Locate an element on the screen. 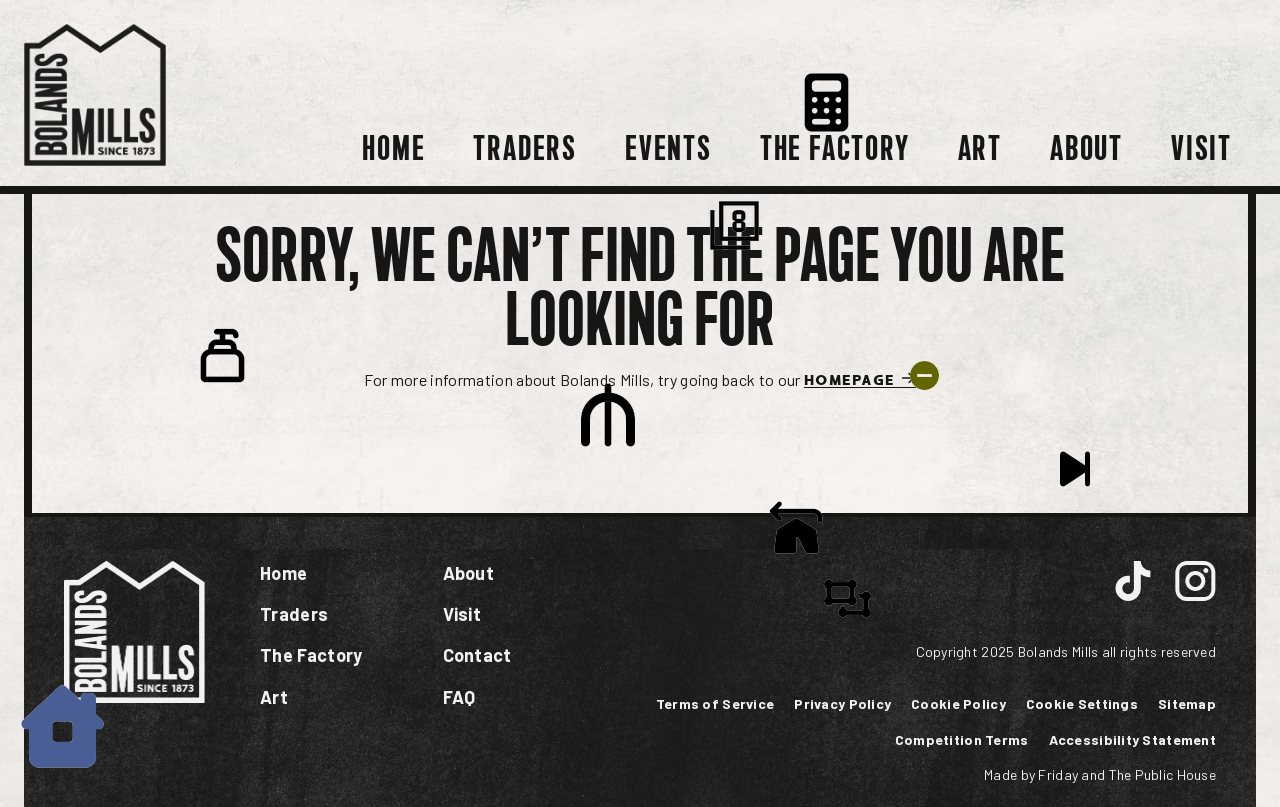  filter or view 8 items is located at coordinates (734, 225).